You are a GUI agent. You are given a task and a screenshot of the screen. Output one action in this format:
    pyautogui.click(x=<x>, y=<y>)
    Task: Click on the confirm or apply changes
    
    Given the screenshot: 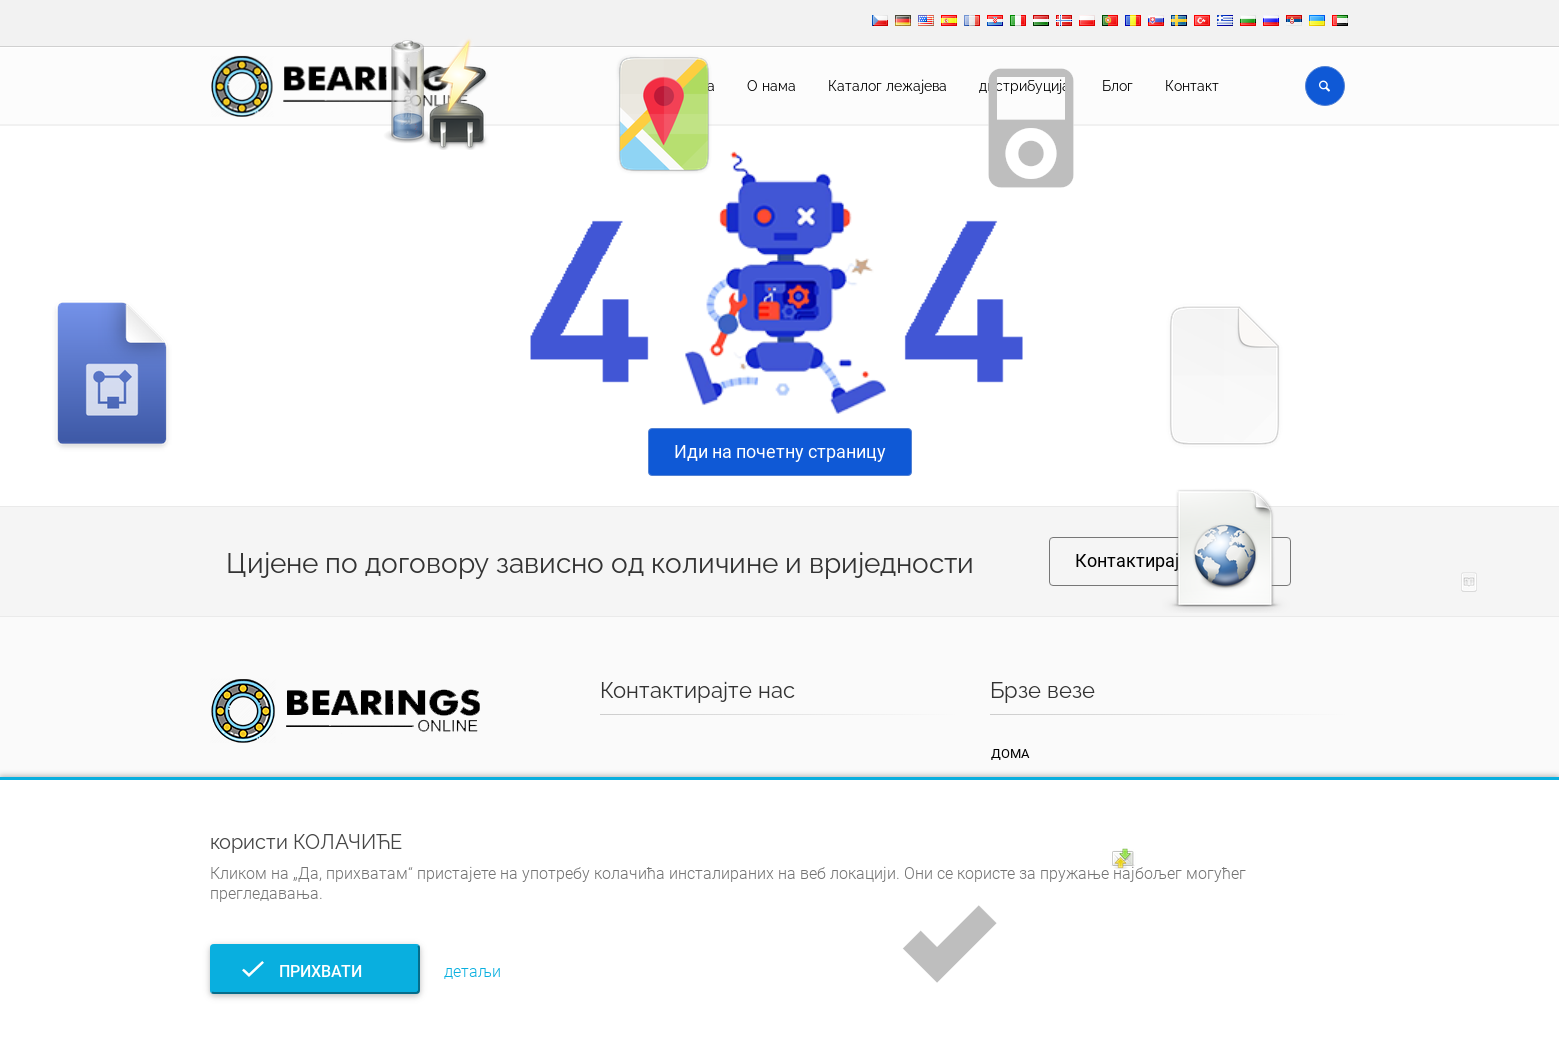 What is the action you would take?
    pyautogui.click(x=945, y=939)
    